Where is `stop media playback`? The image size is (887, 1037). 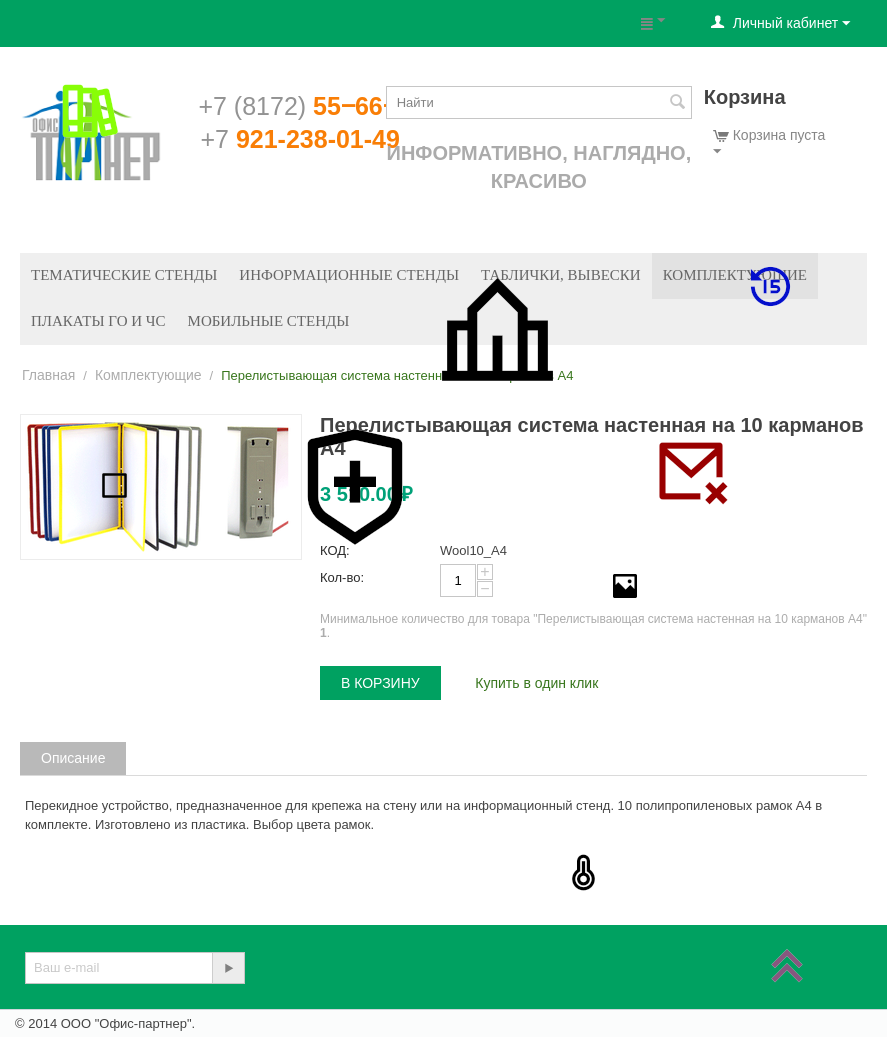 stop media playback is located at coordinates (114, 485).